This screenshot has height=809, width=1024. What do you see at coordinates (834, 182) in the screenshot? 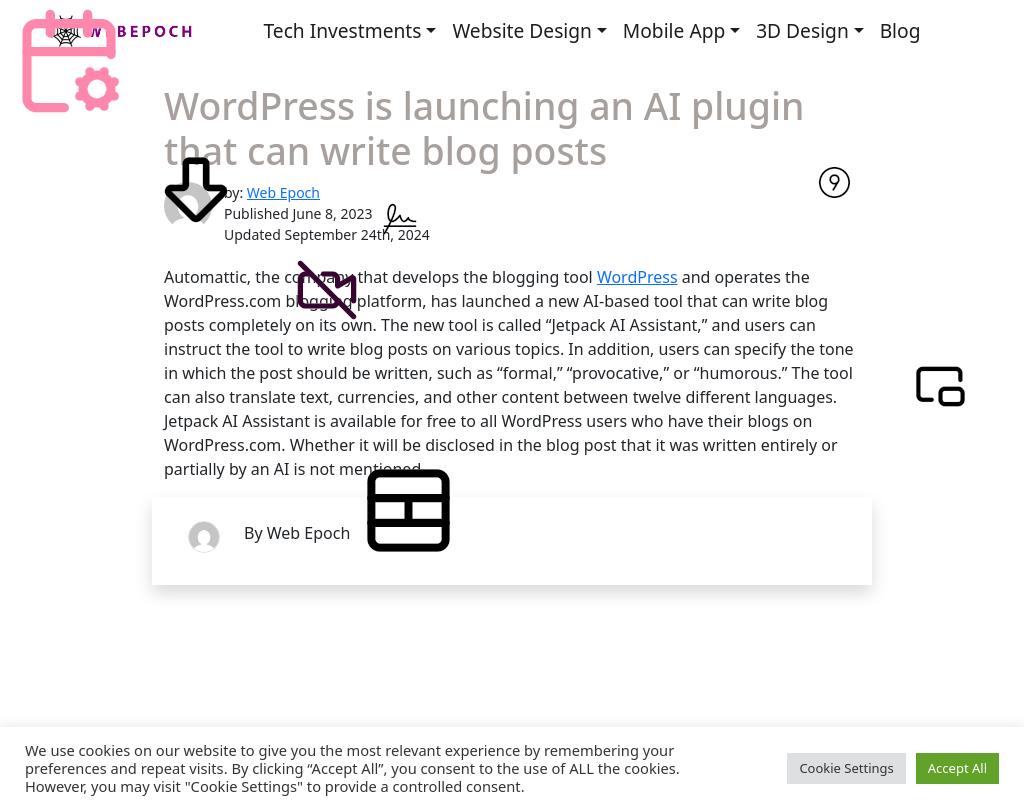
I see `indicates nine items or notifications` at bounding box center [834, 182].